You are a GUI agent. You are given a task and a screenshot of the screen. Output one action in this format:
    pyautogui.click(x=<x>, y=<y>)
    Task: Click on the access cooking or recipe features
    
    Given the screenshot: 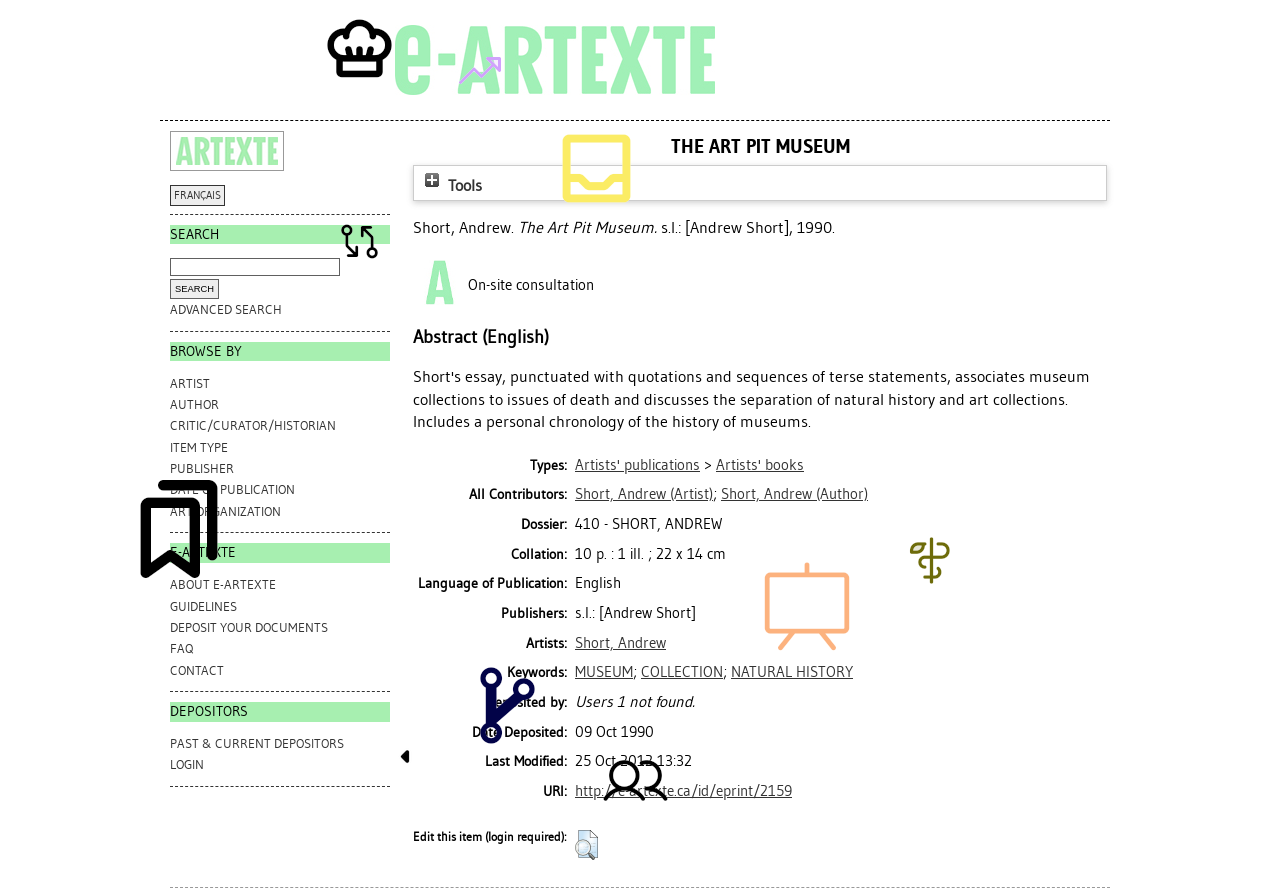 What is the action you would take?
    pyautogui.click(x=359, y=49)
    